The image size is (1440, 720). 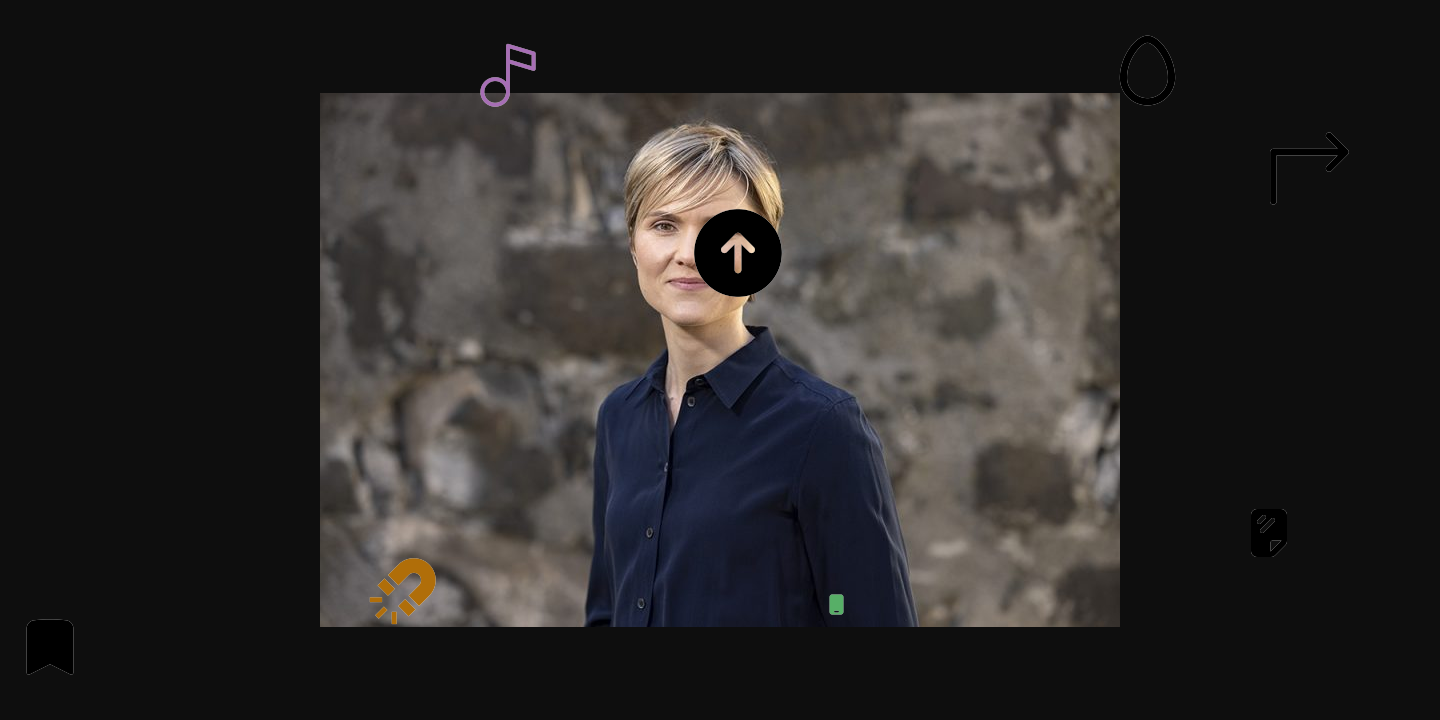 What do you see at coordinates (1269, 533) in the screenshot?
I see `view or access plastic sheet material` at bounding box center [1269, 533].